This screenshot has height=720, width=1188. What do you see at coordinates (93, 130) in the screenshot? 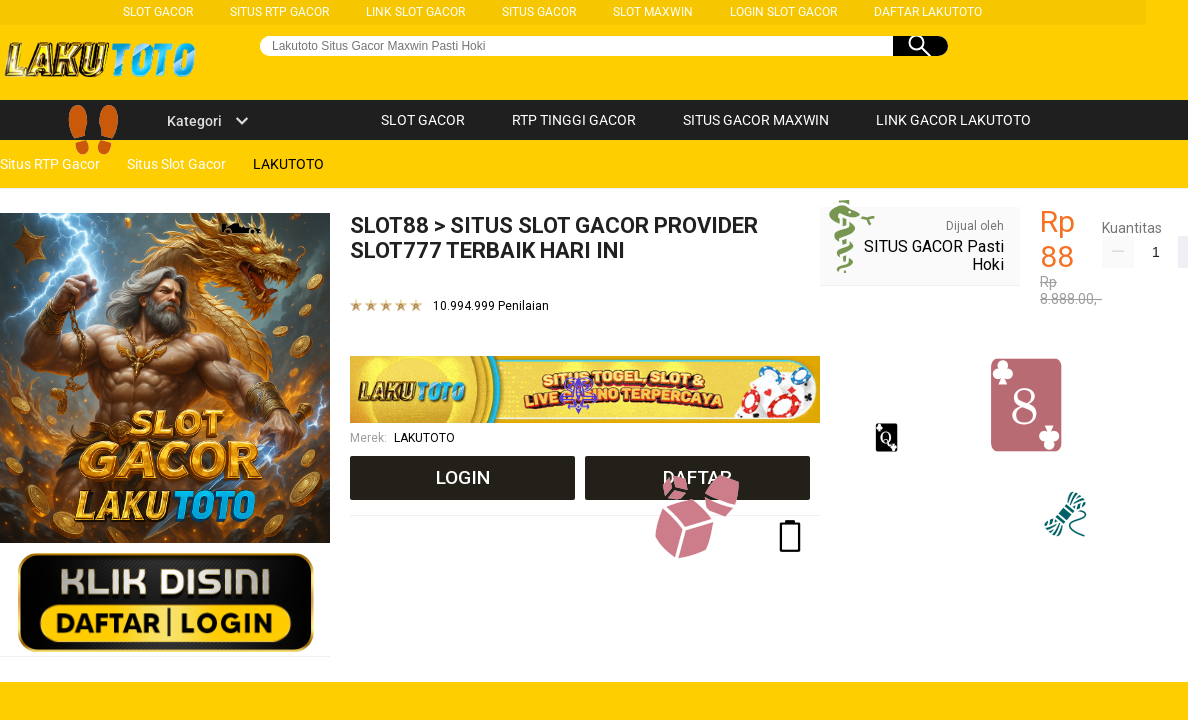
I see `view walking directions or route history` at bounding box center [93, 130].